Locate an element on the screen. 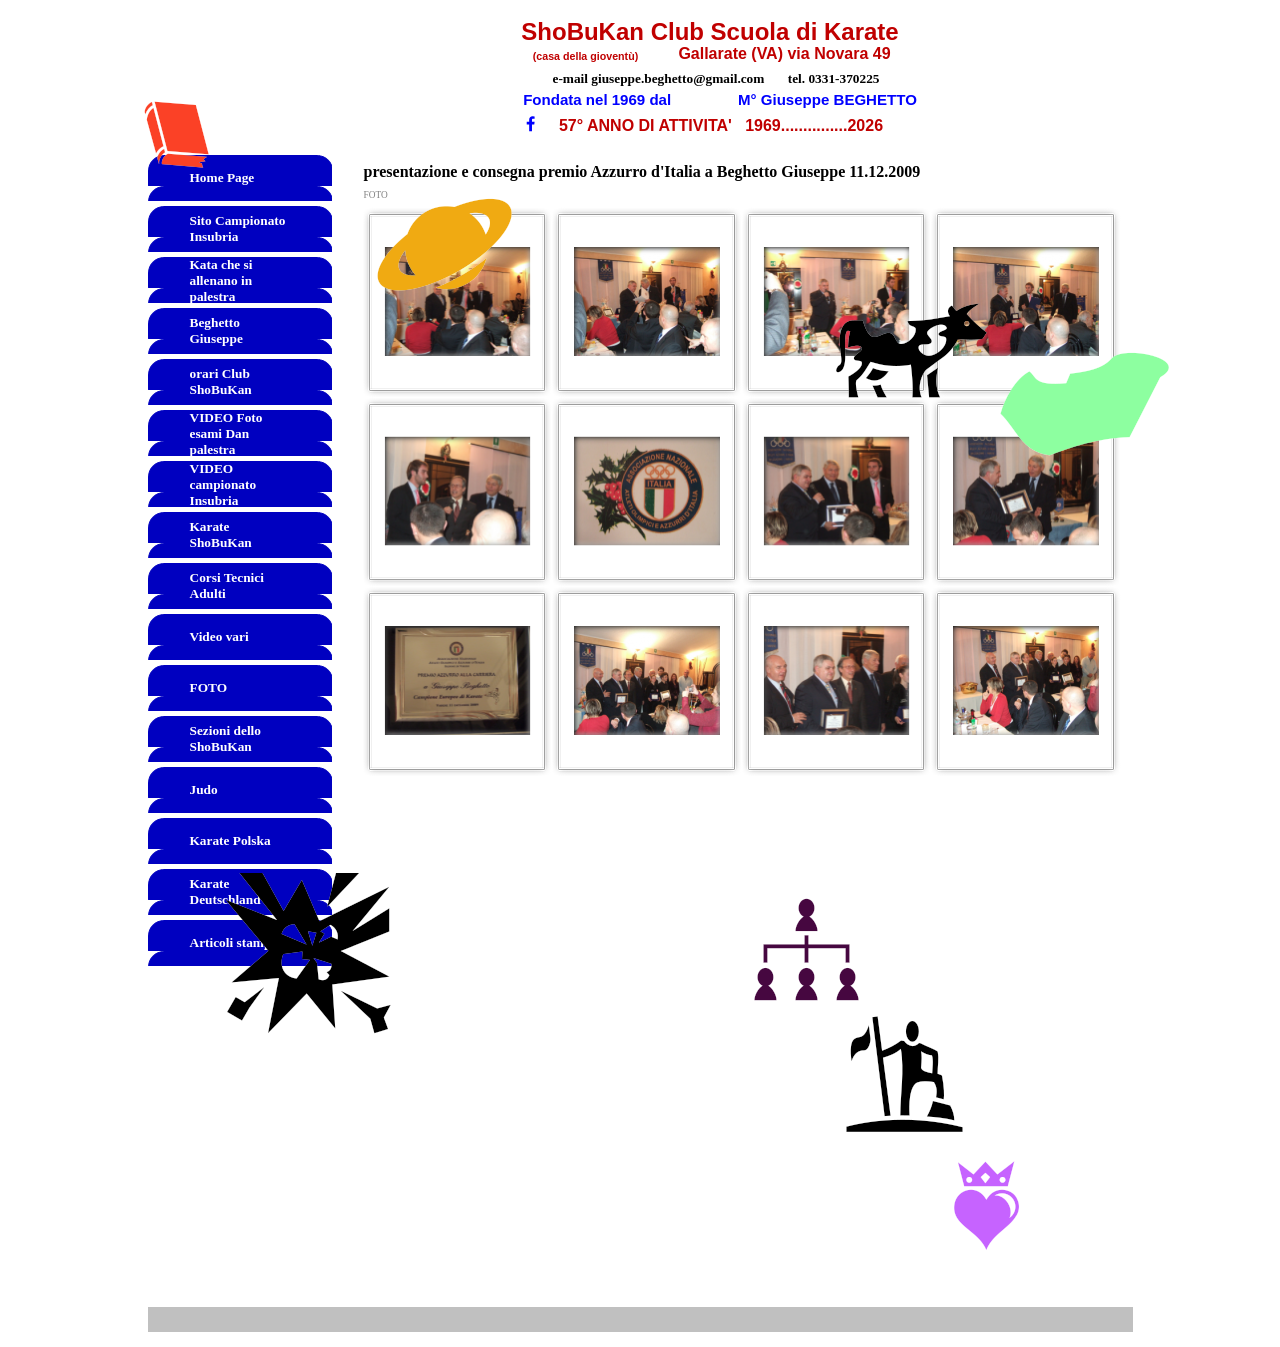  open a guidebook or manual is located at coordinates (176, 134).